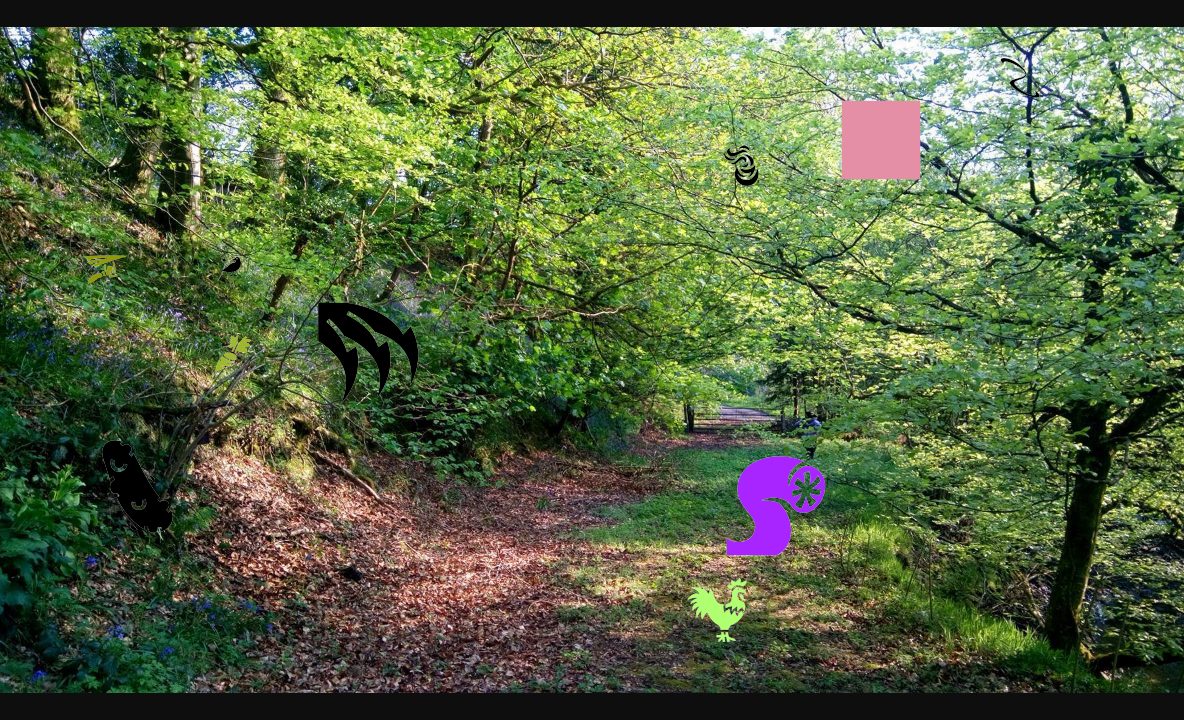 The height and width of the screenshot is (720, 1184). What do you see at coordinates (231, 356) in the screenshot?
I see `indicates a vegetable or garden item in a game inventory` at bounding box center [231, 356].